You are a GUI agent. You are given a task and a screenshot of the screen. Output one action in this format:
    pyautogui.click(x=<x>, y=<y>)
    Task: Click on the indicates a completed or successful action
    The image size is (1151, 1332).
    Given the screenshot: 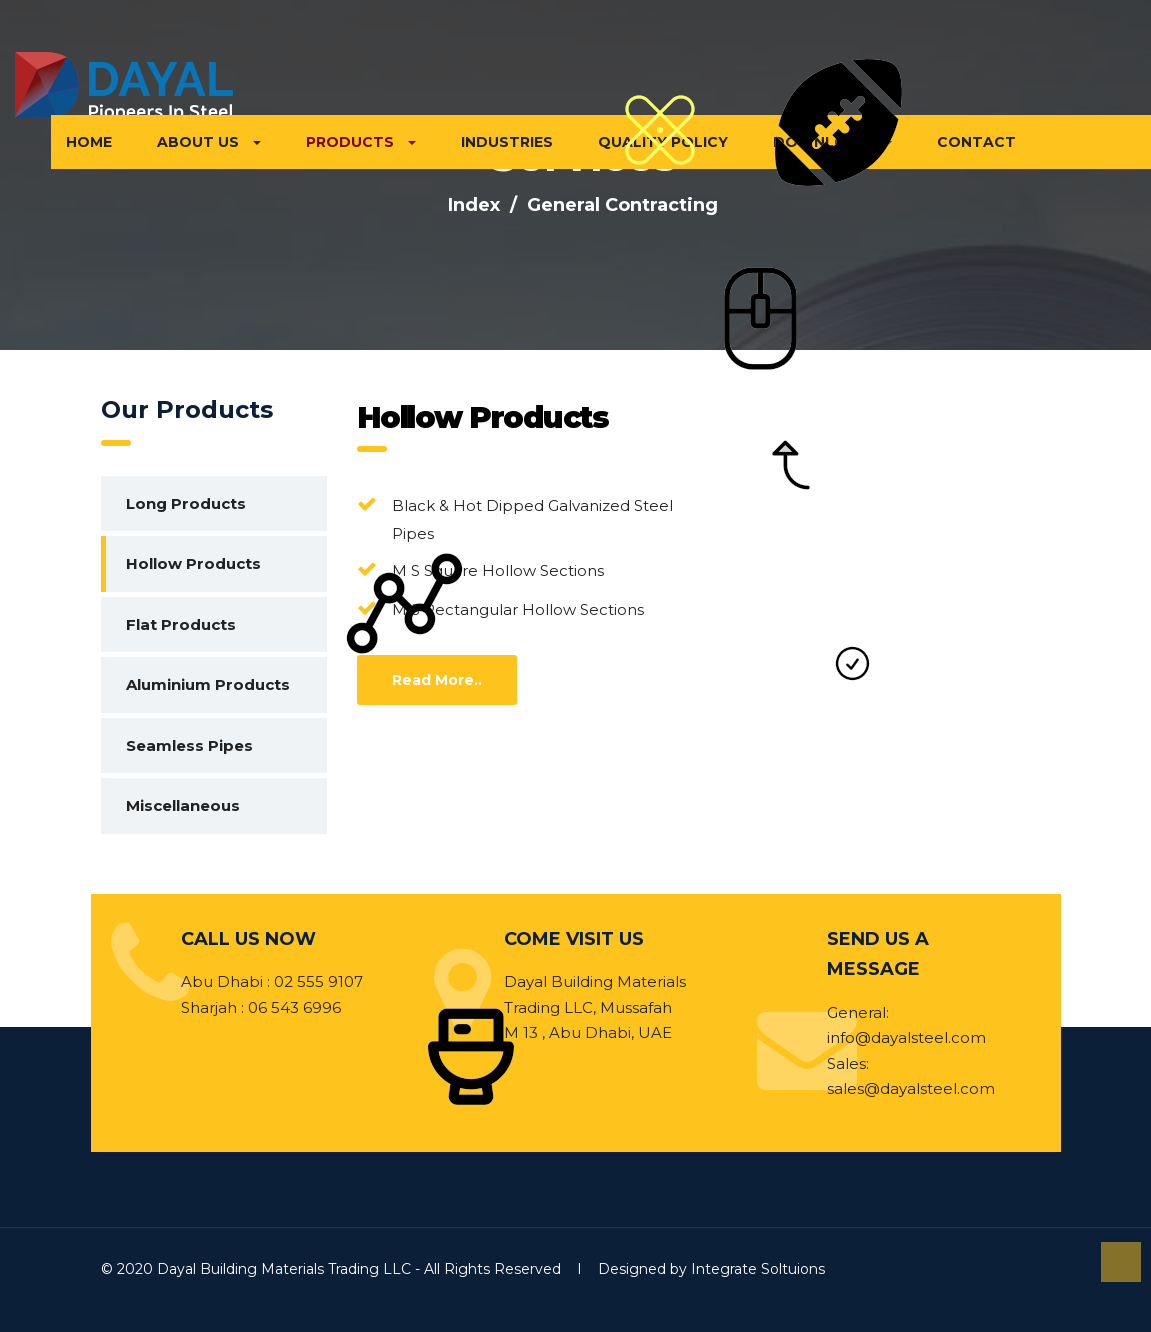 What is the action you would take?
    pyautogui.click(x=852, y=663)
    